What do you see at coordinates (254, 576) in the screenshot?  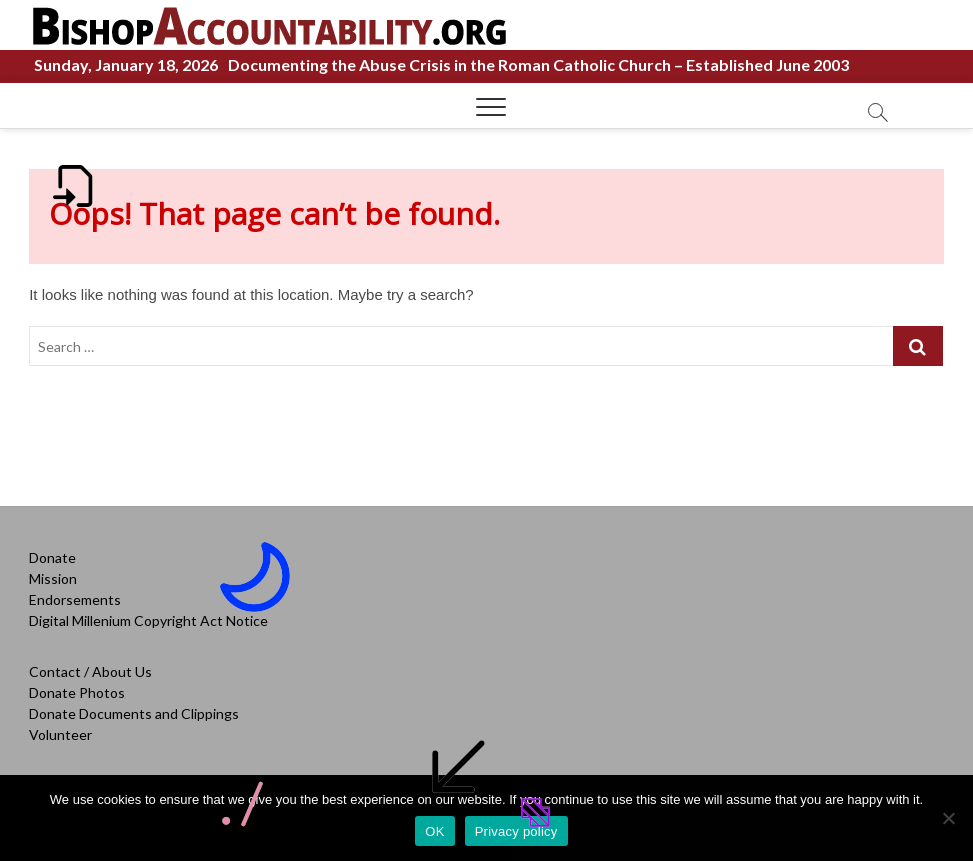 I see `switch to dark mode` at bounding box center [254, 576].